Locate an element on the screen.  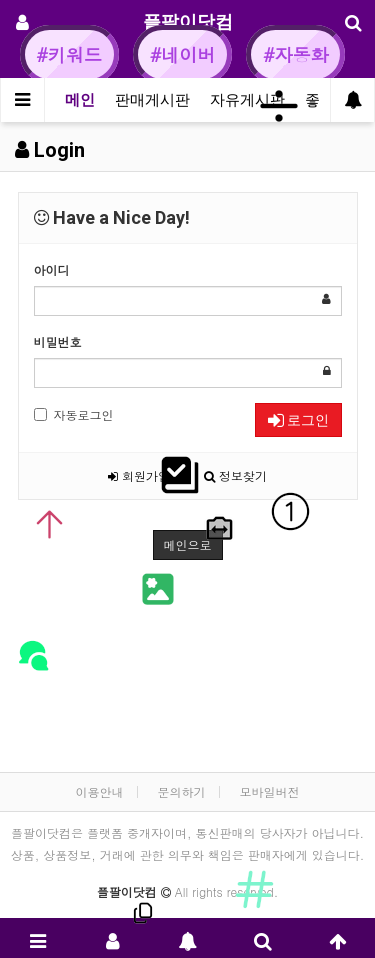
access a media channel for sharing images and videos is located at coordinates (158, 589).